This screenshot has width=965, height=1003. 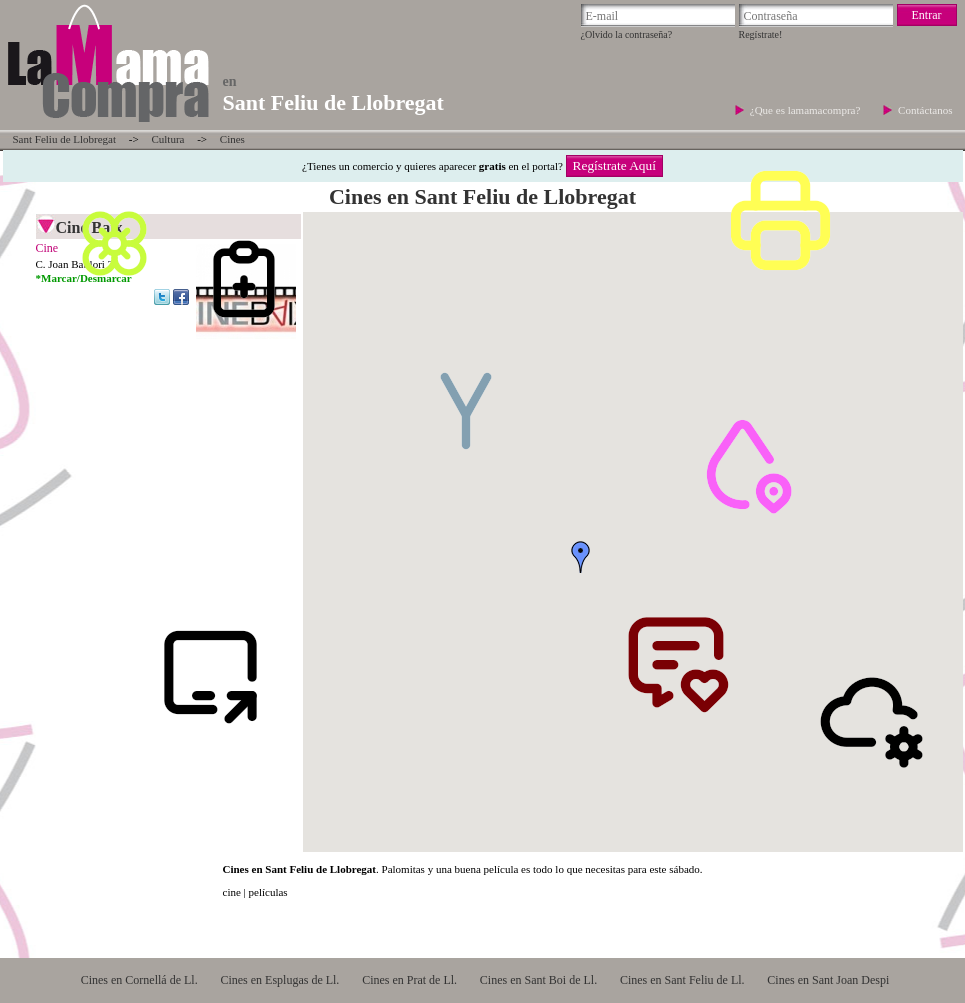 What do you see at coordinates (871, 714) in the screenshot?
I see `access cloud service settings` at bounding box center [871, 714].